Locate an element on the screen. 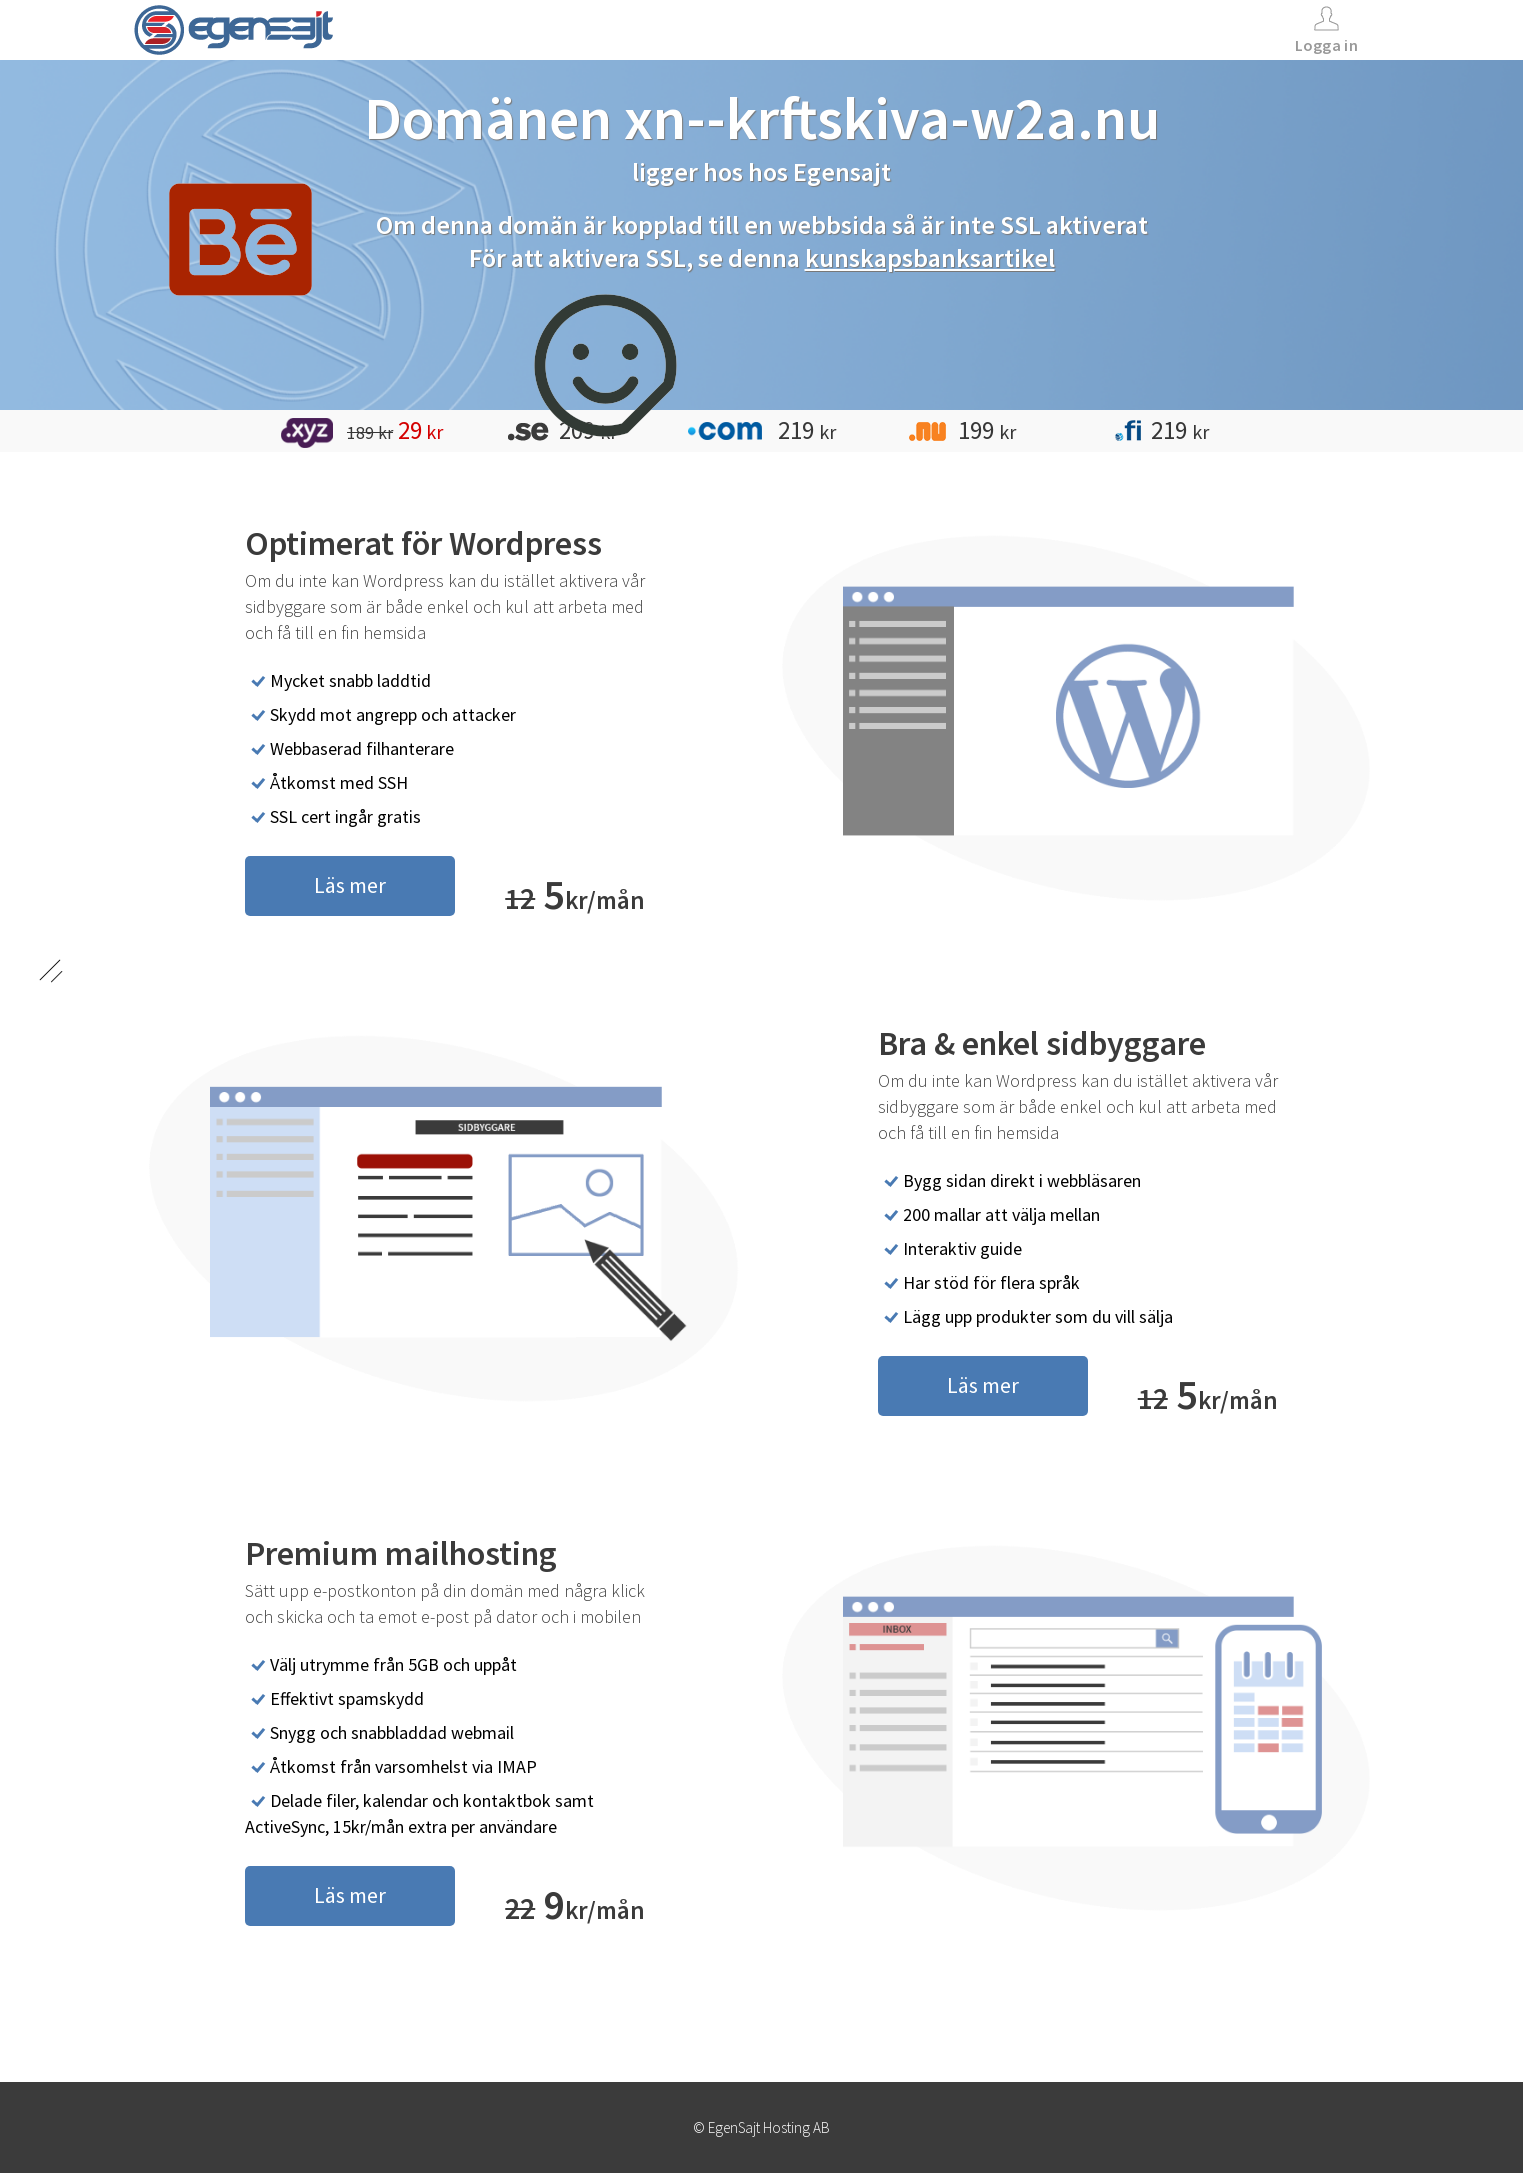  indicates signal strength or connectivity level is located at coordinates (51, 971).